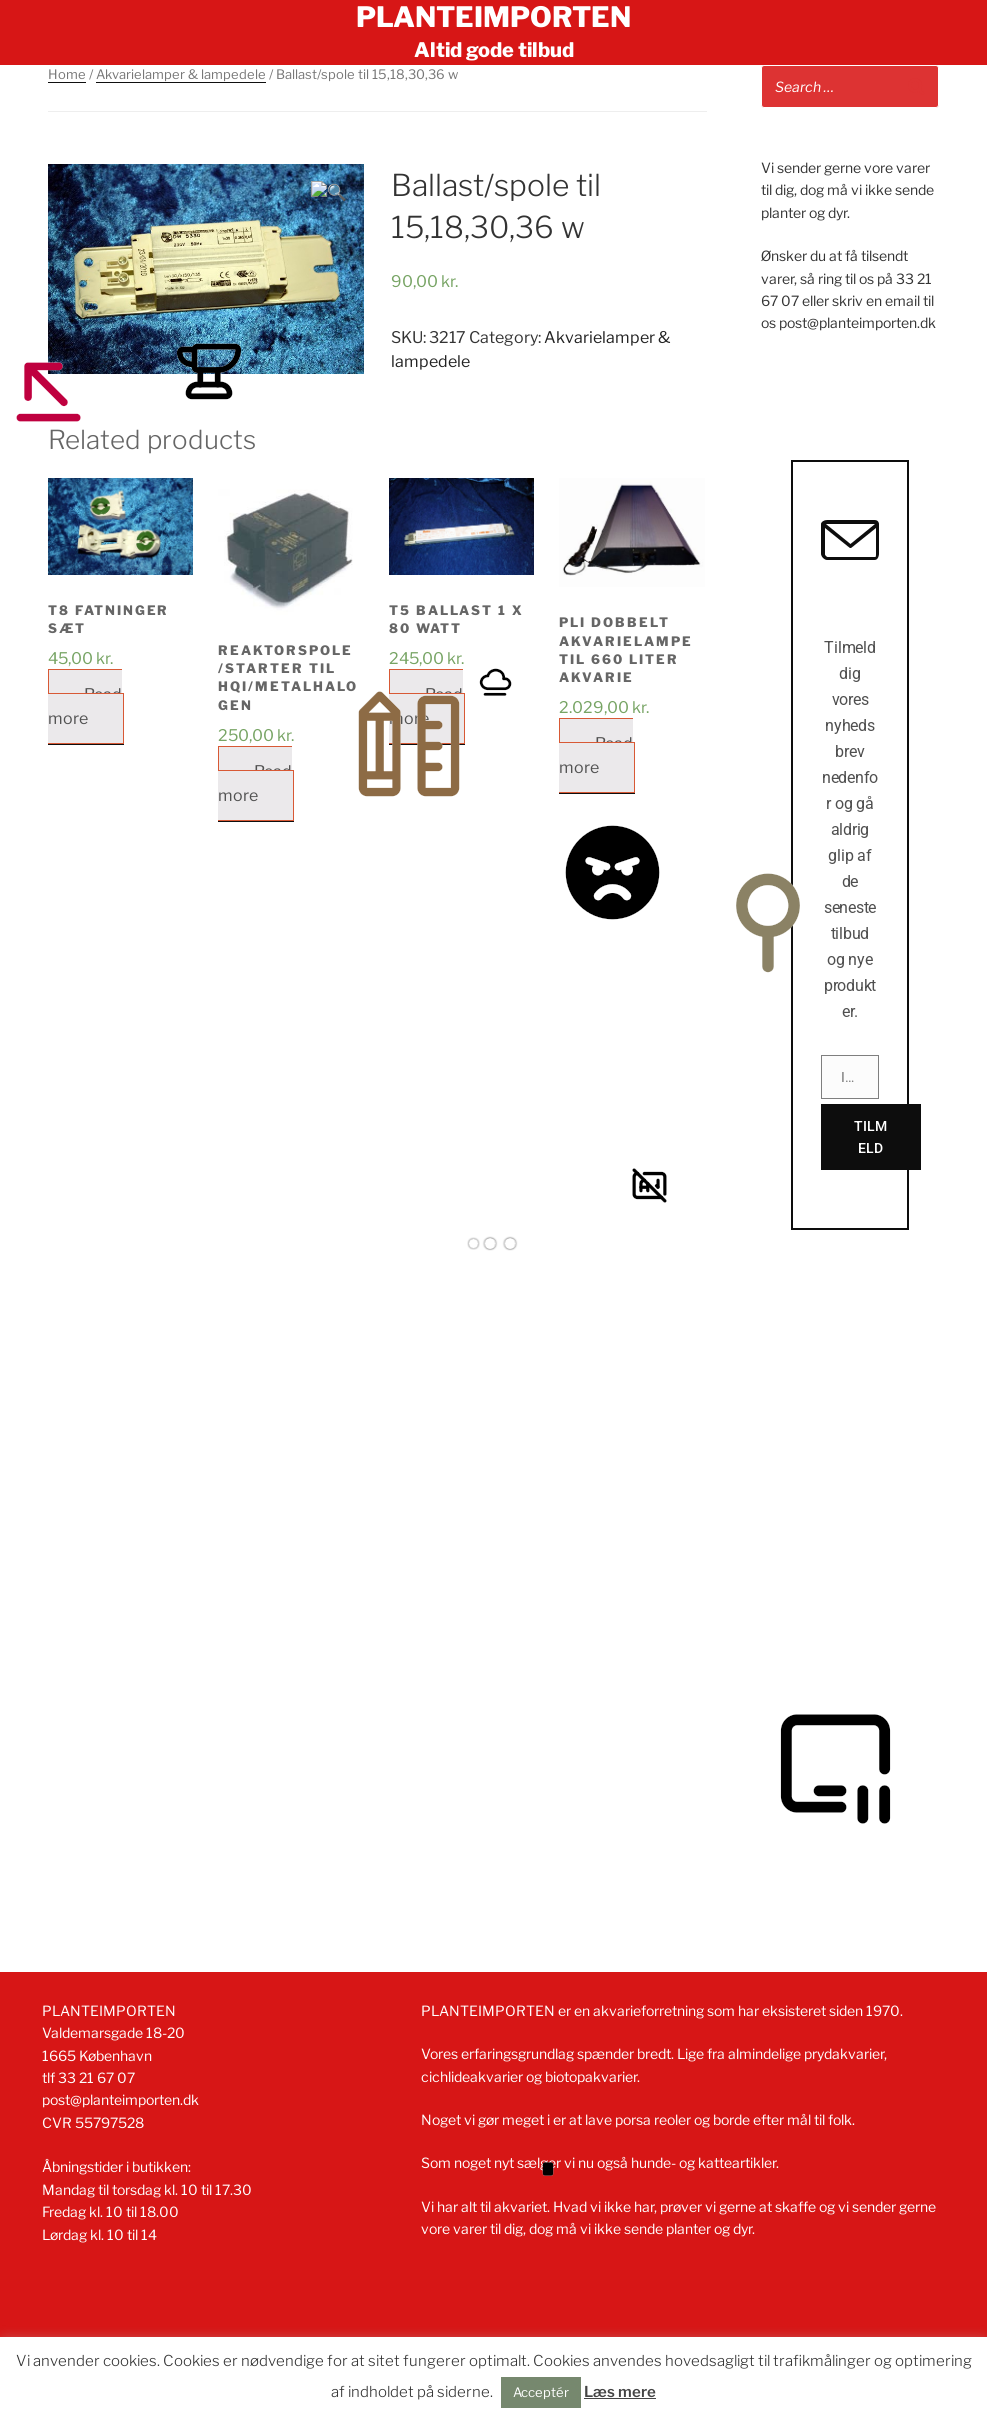 This screenshot has width=987, height=2420. What do you see at coordinates (612, 872) in the screenshot?
I see `react to a post with anger` at bounding box center [612, 872].